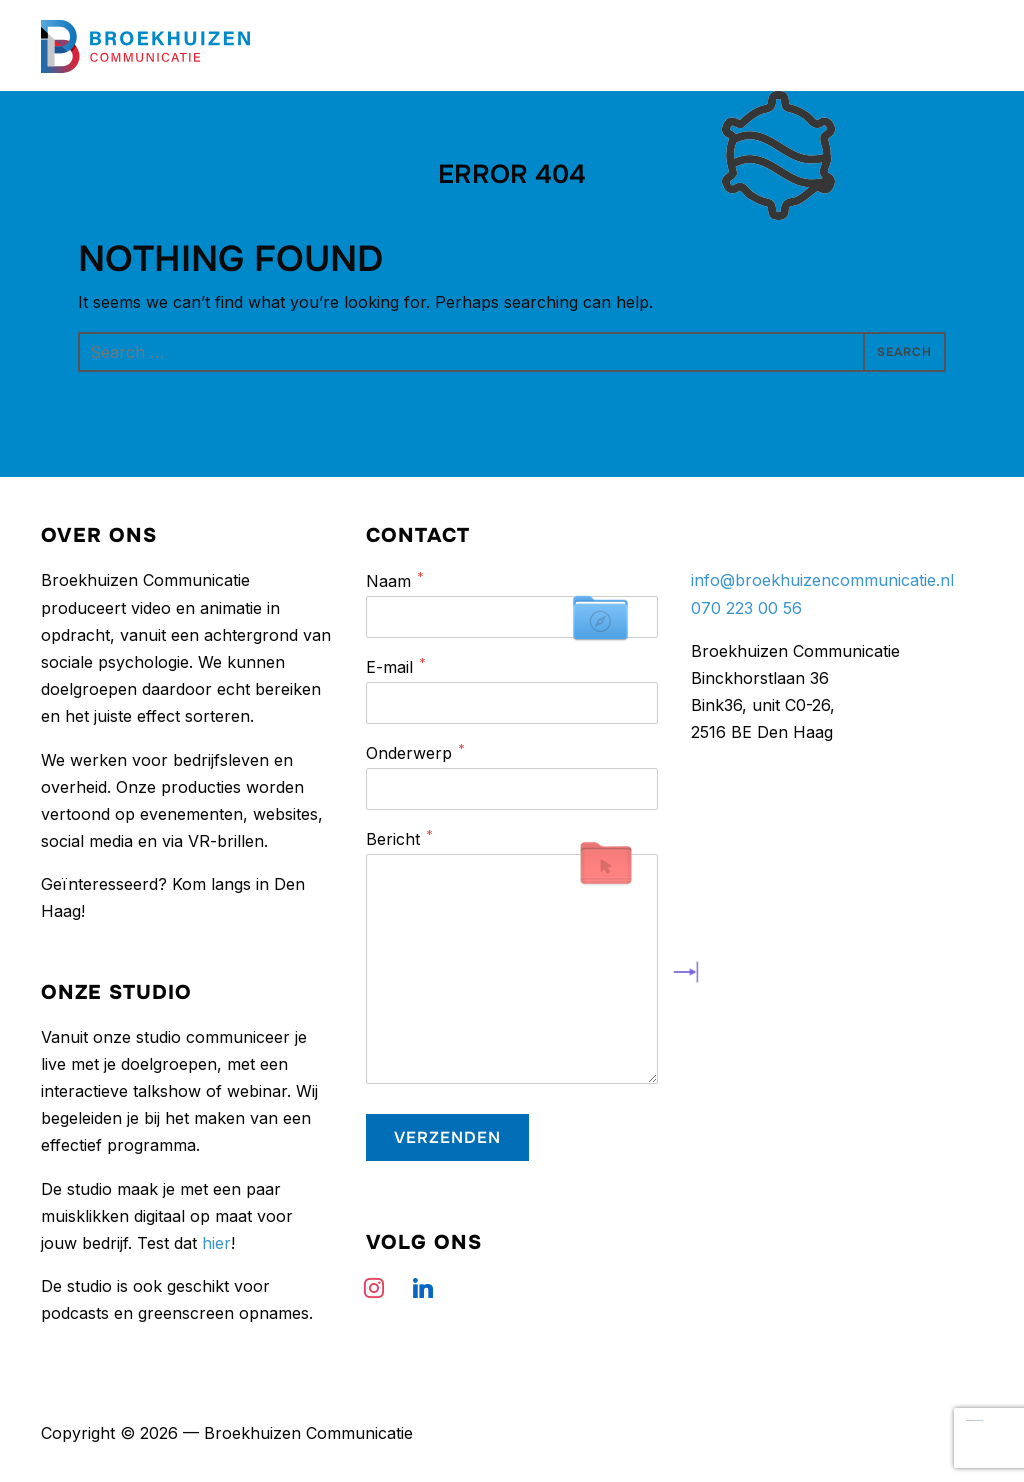  I want to click on open web browser bookmarks folder, so click(600, 617).